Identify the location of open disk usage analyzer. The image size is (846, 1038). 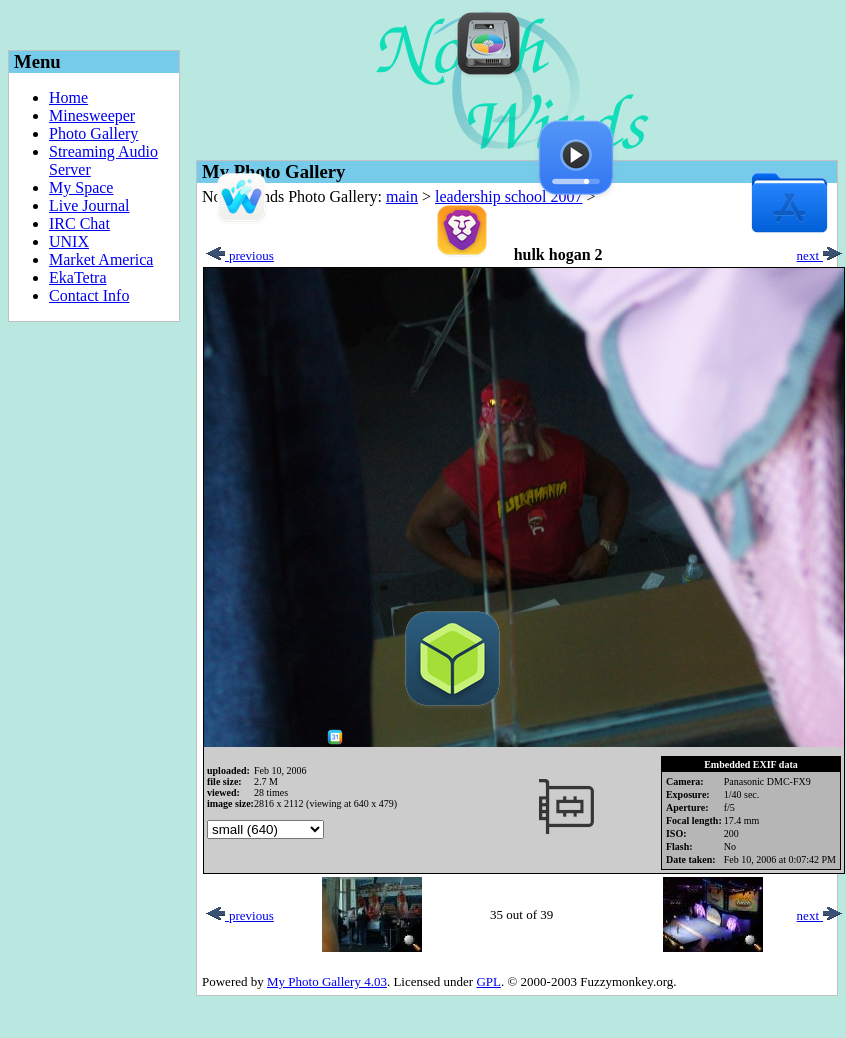
(488, 43).